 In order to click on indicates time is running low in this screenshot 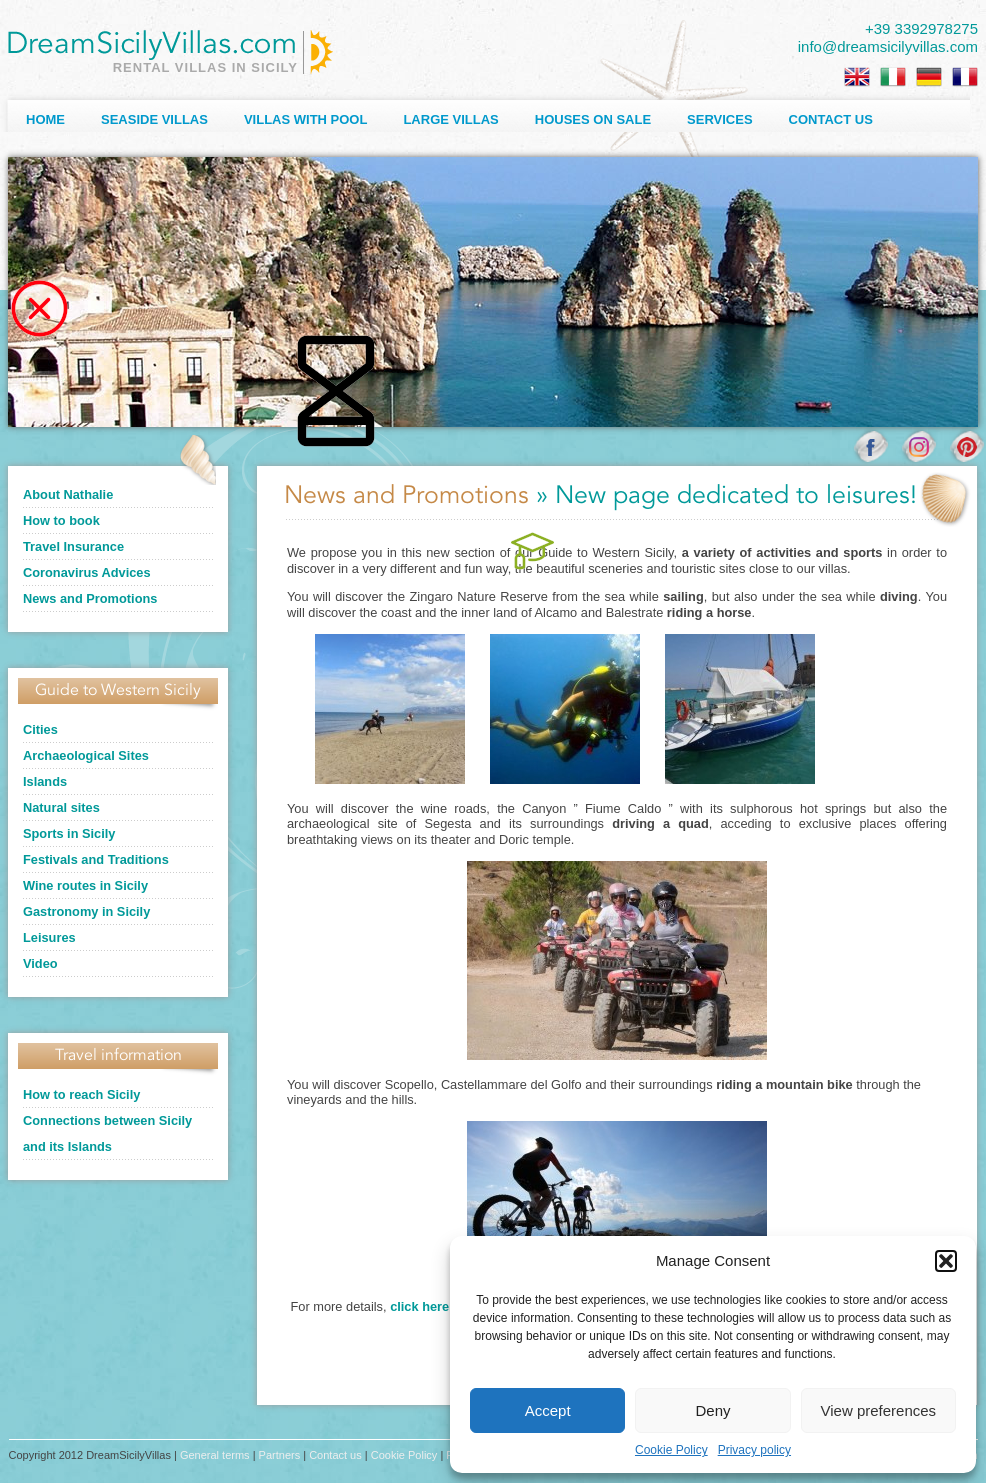, I will do `click(336, 391)`.